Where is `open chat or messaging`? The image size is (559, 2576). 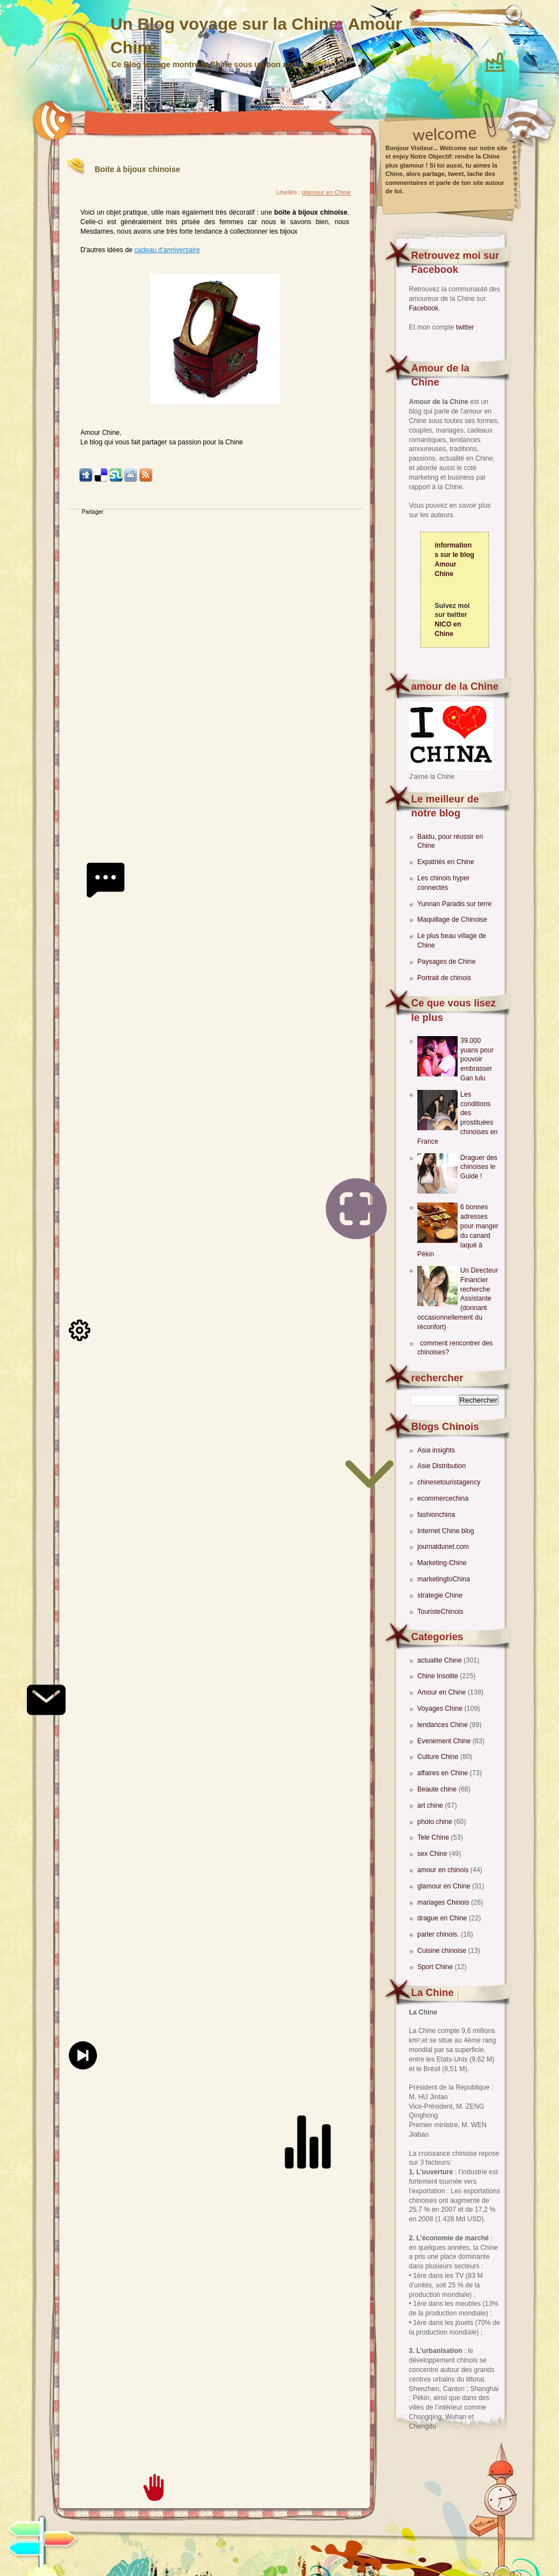 open chat or messaging is located at coordinates (105, 877).